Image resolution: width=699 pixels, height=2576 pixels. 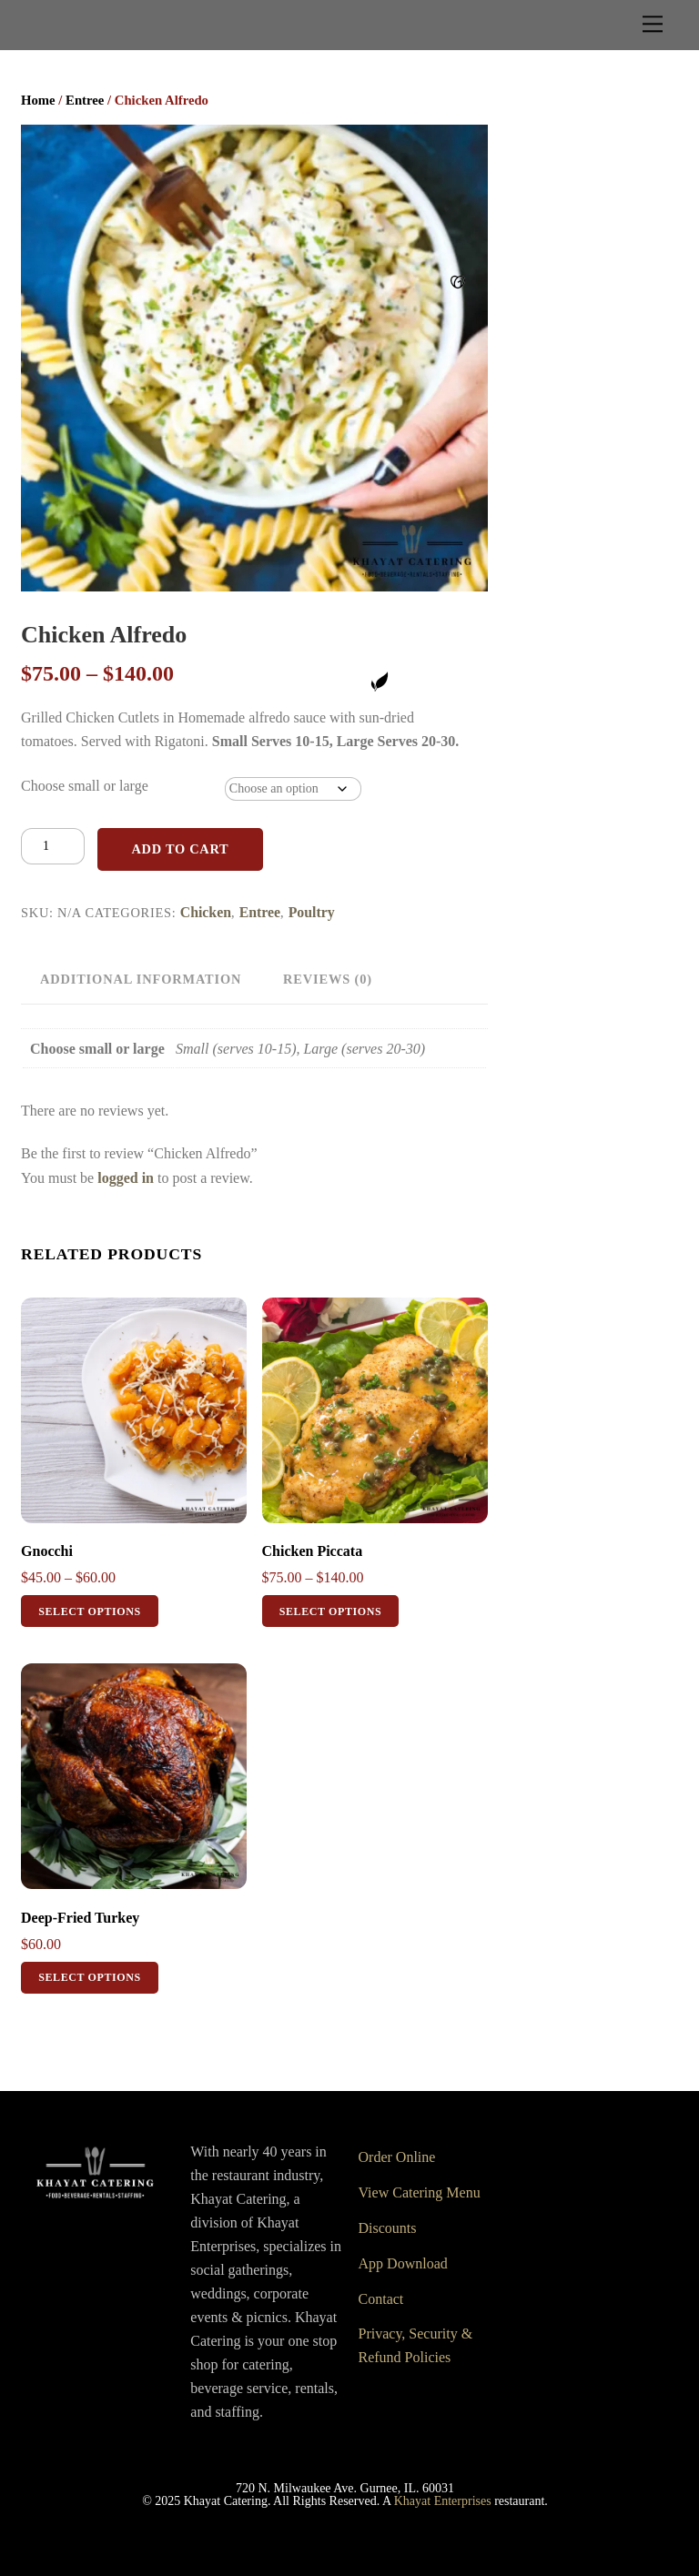 I want to click on open paperless-ngx document management app, so click(x=380, y=682).